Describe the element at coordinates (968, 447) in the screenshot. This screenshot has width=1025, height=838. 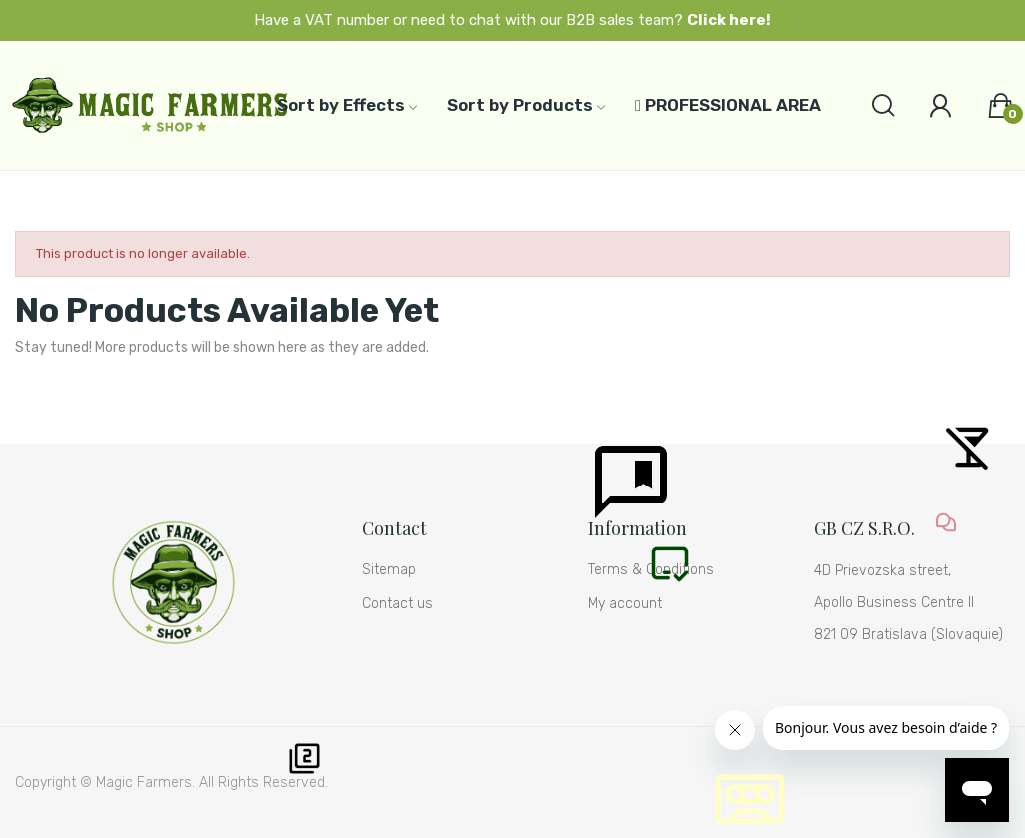
I see `indicates an alcohol-free zone or no drinks allowed` at that location.